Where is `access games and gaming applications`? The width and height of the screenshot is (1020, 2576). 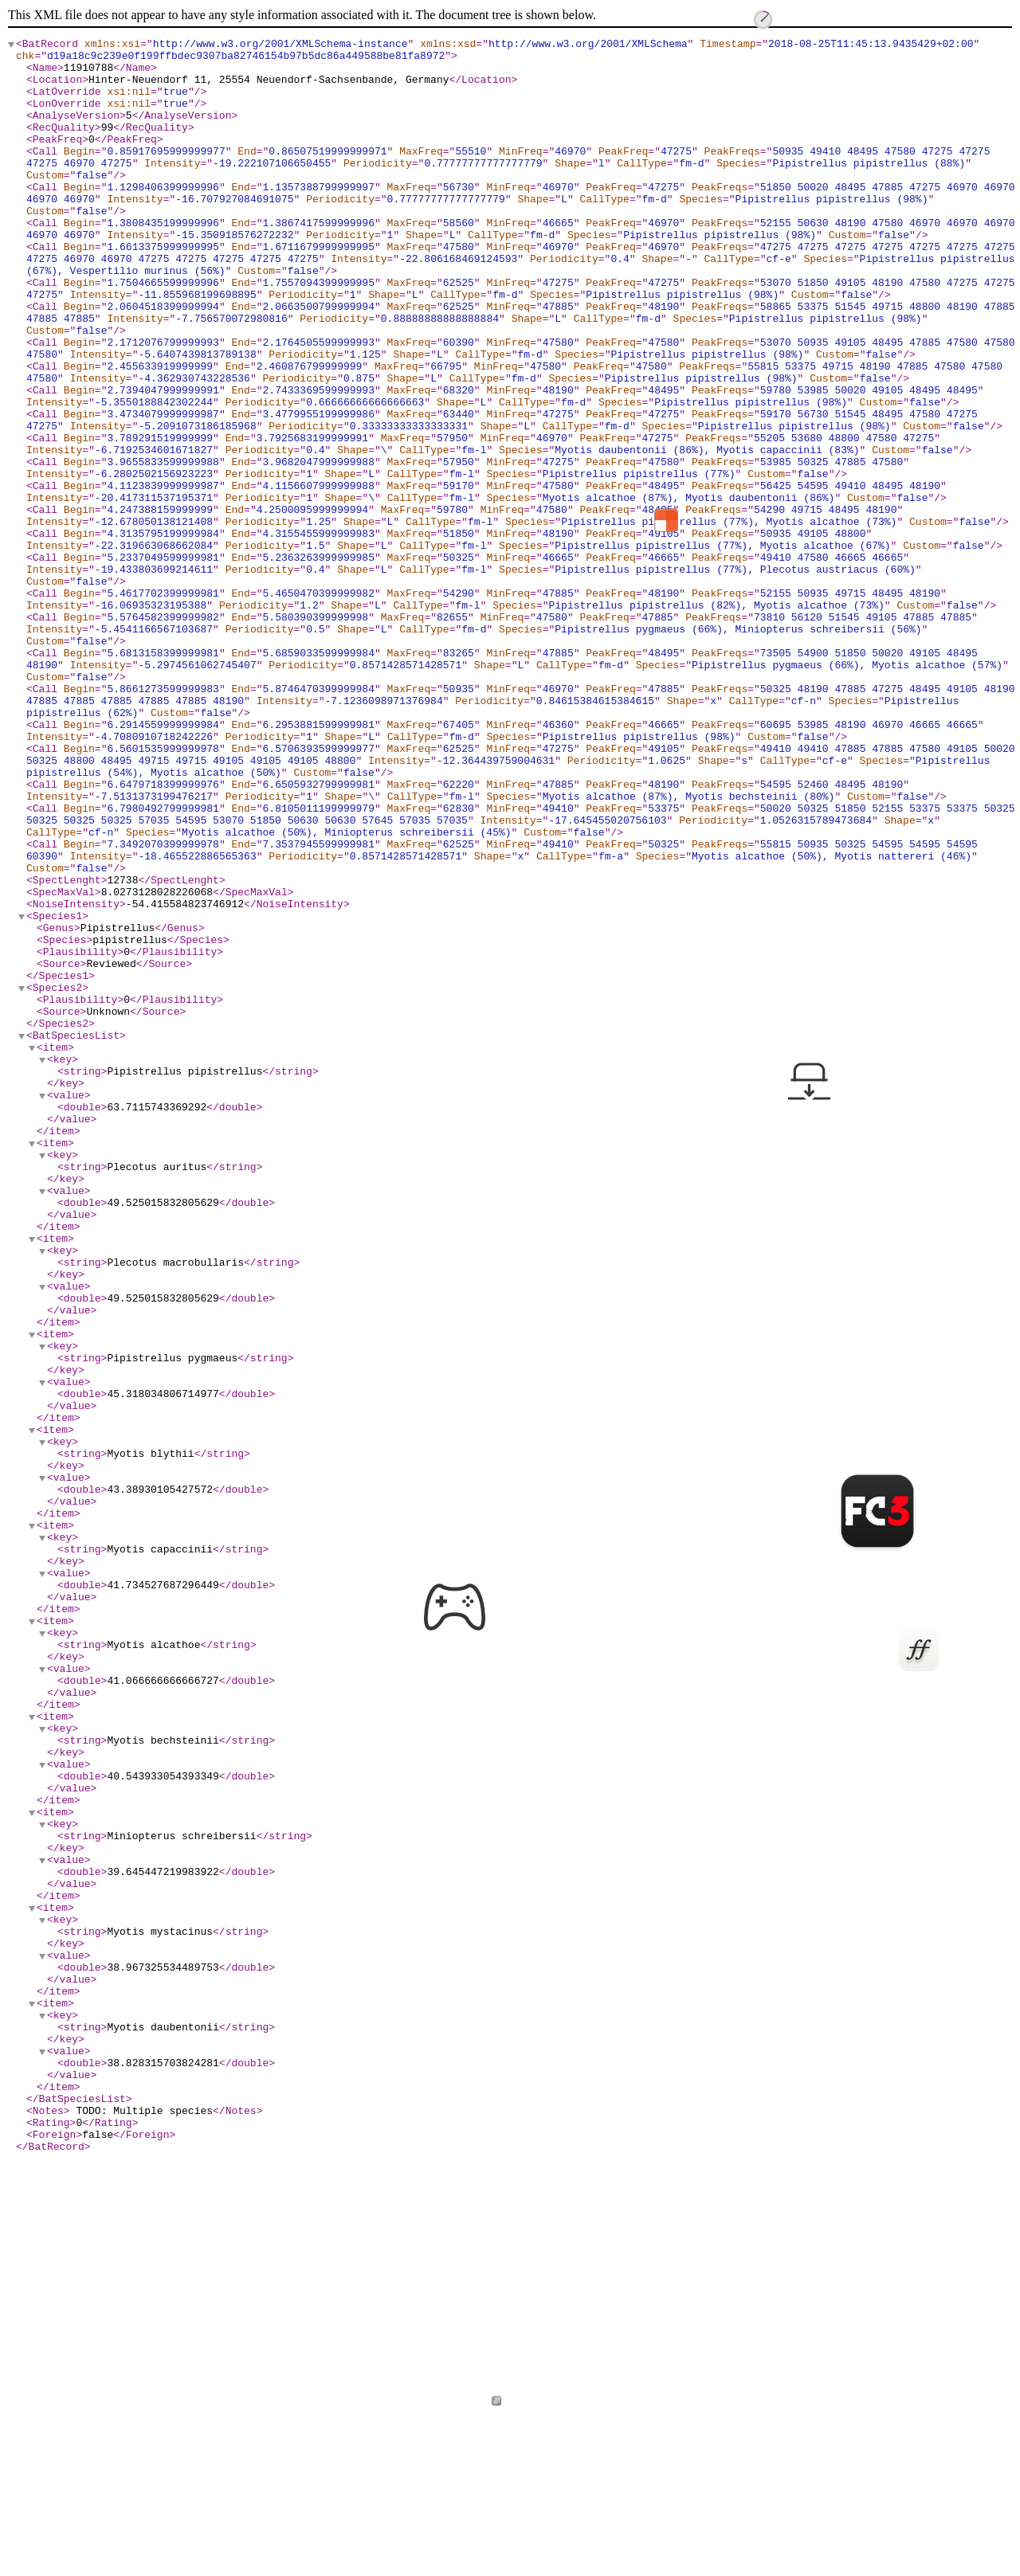 access games and gaming applications is located at coordinates (454, 1607).